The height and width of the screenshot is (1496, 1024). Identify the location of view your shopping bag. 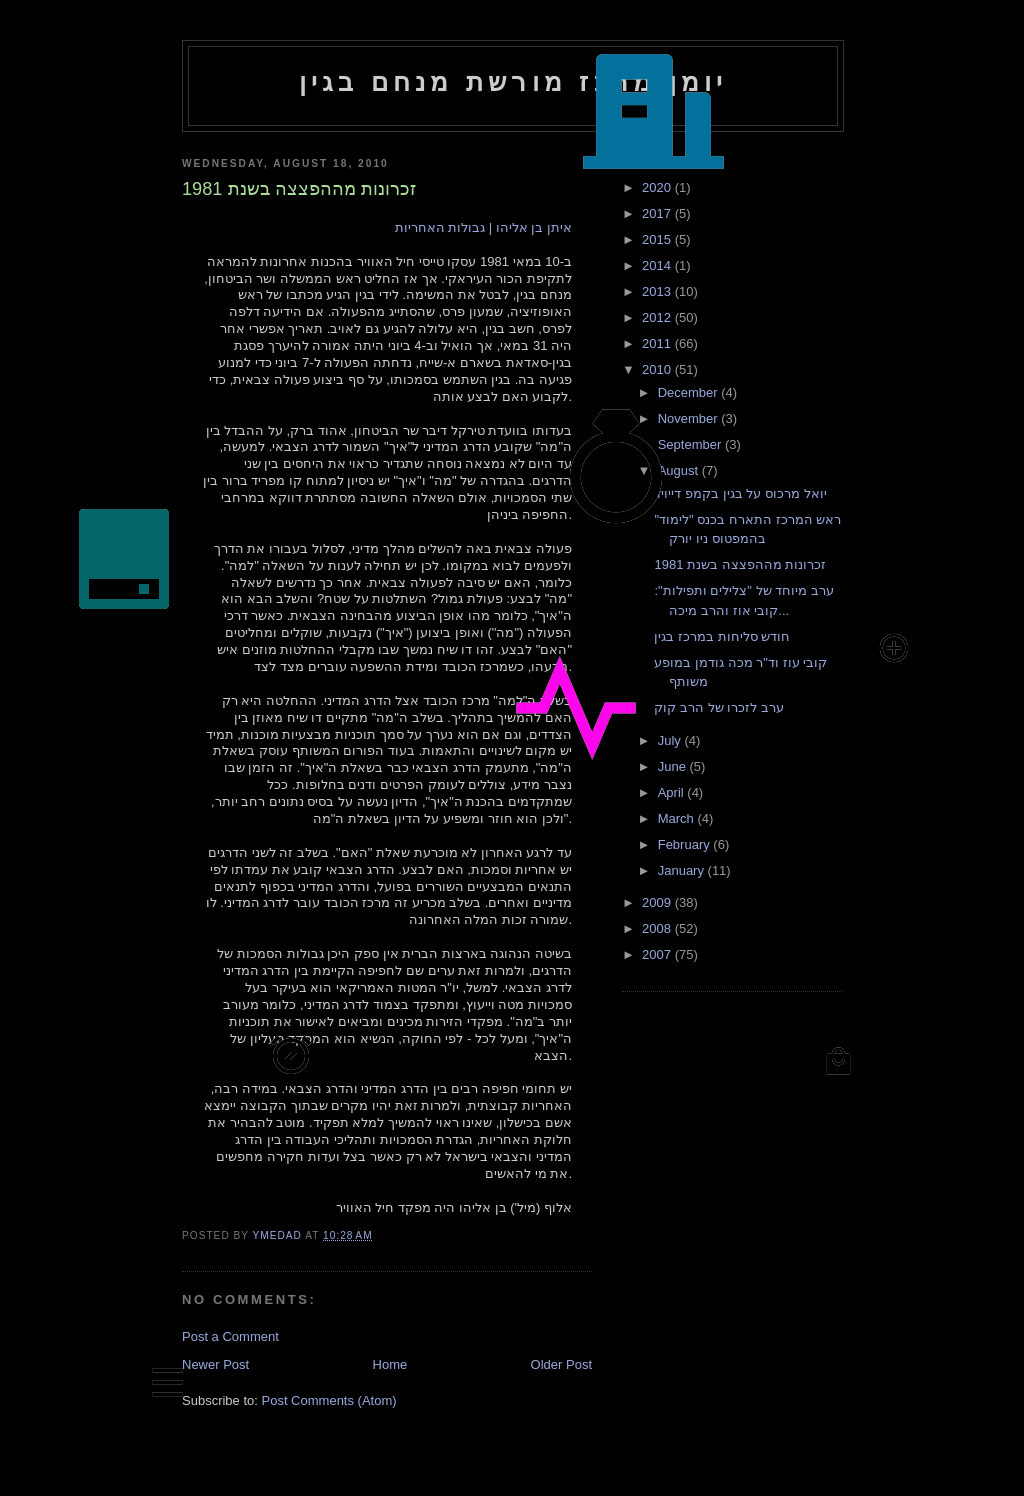
(838, 1061).